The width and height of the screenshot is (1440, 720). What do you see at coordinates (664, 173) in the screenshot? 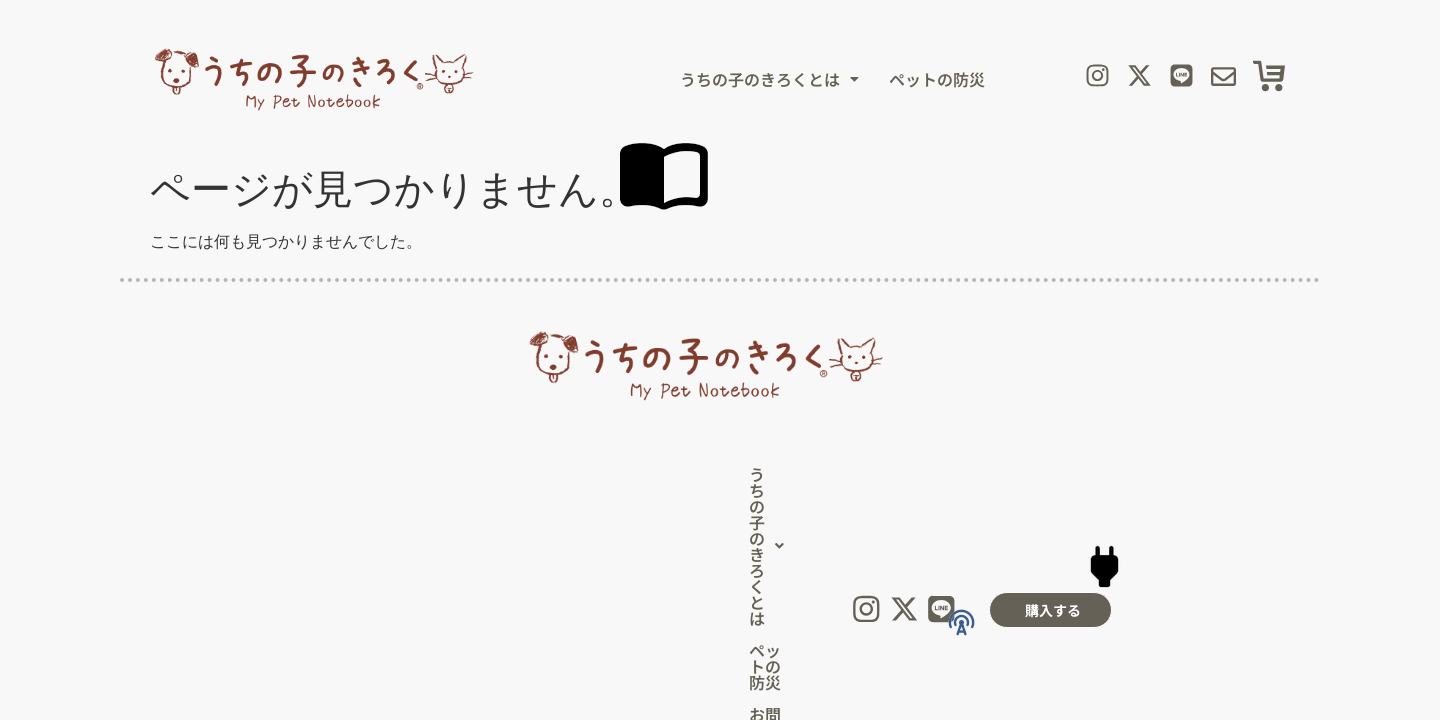
I see `import contacts from address book` at bounding box center [664, 173].